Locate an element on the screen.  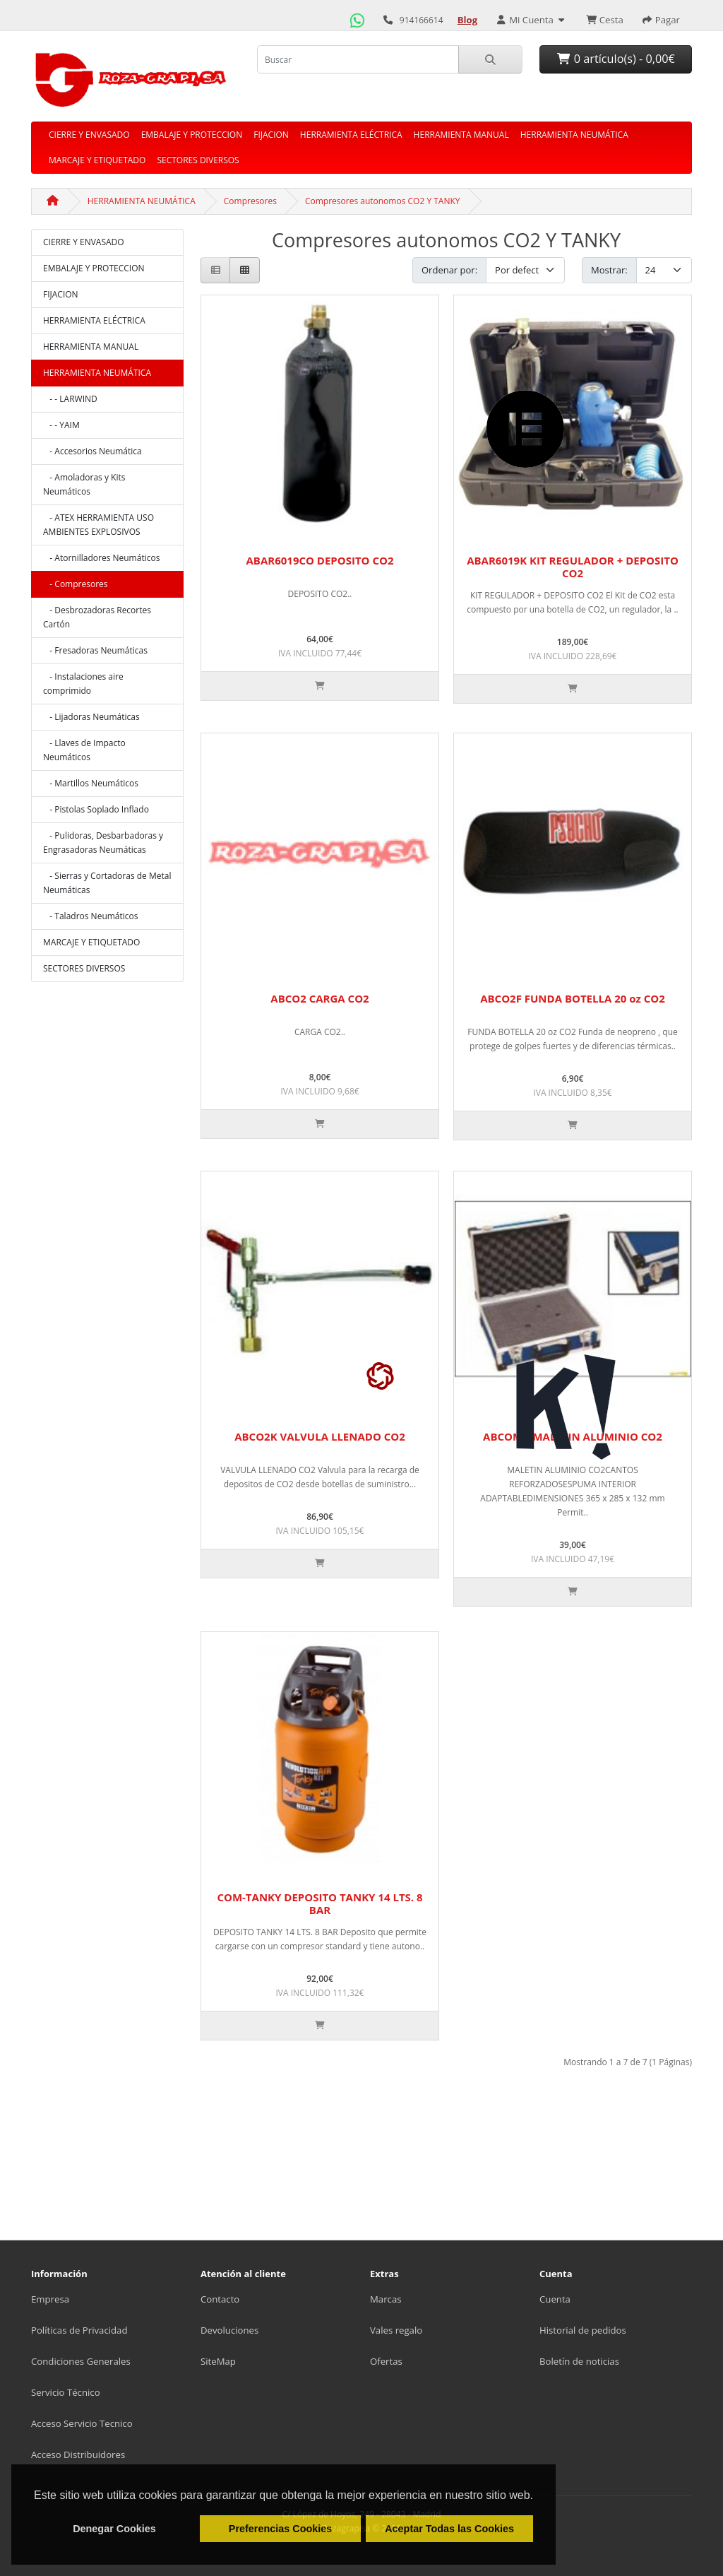
OpenAI logo is located at coordinates (380, 1376).